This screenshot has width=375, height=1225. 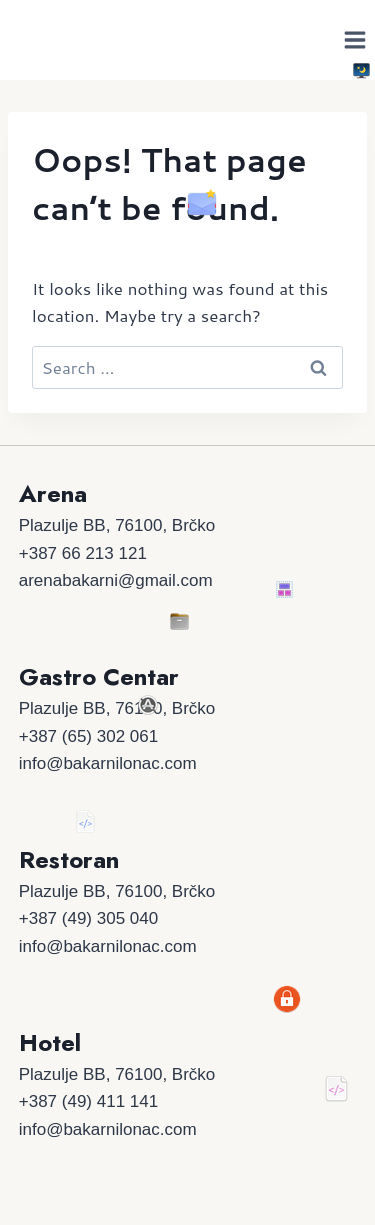 What do you see at coordinates (148, 705) in the screenshot?
I see `open the software update application` at bounding box center [148, 705].